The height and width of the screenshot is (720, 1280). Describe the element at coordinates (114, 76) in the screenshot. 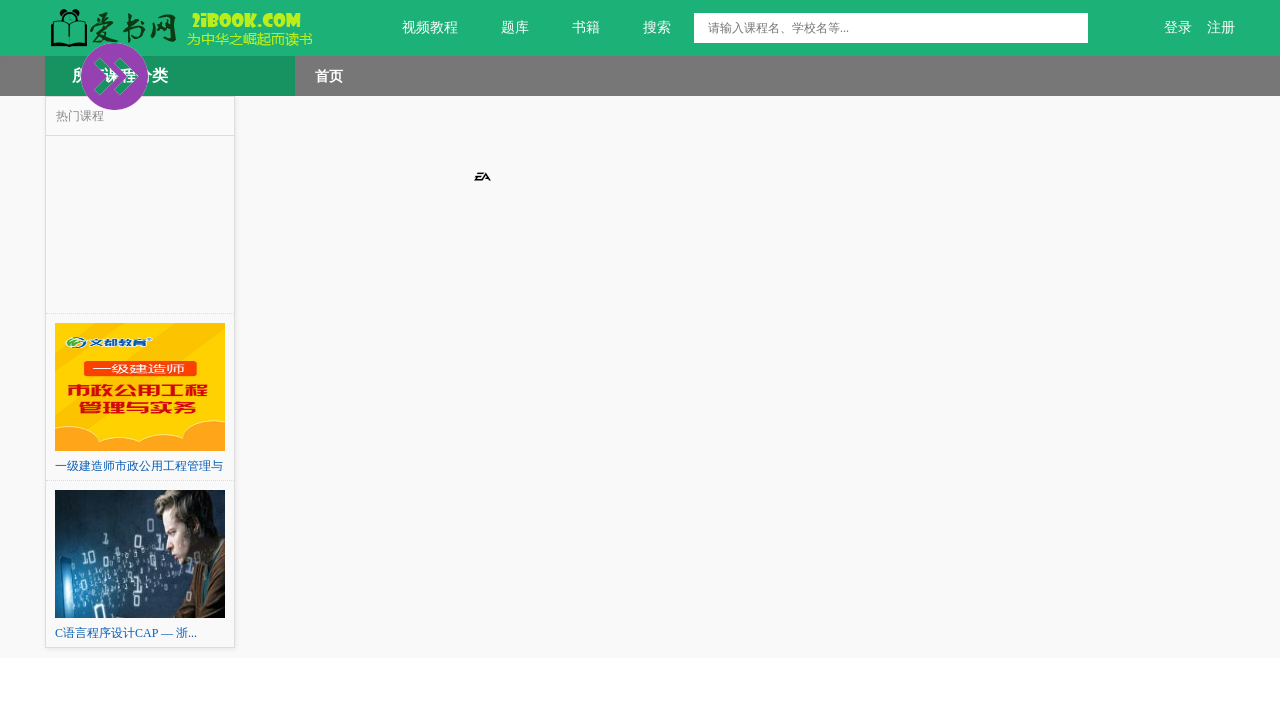

I see `esbuild JavaScript bundler logo` at that location.